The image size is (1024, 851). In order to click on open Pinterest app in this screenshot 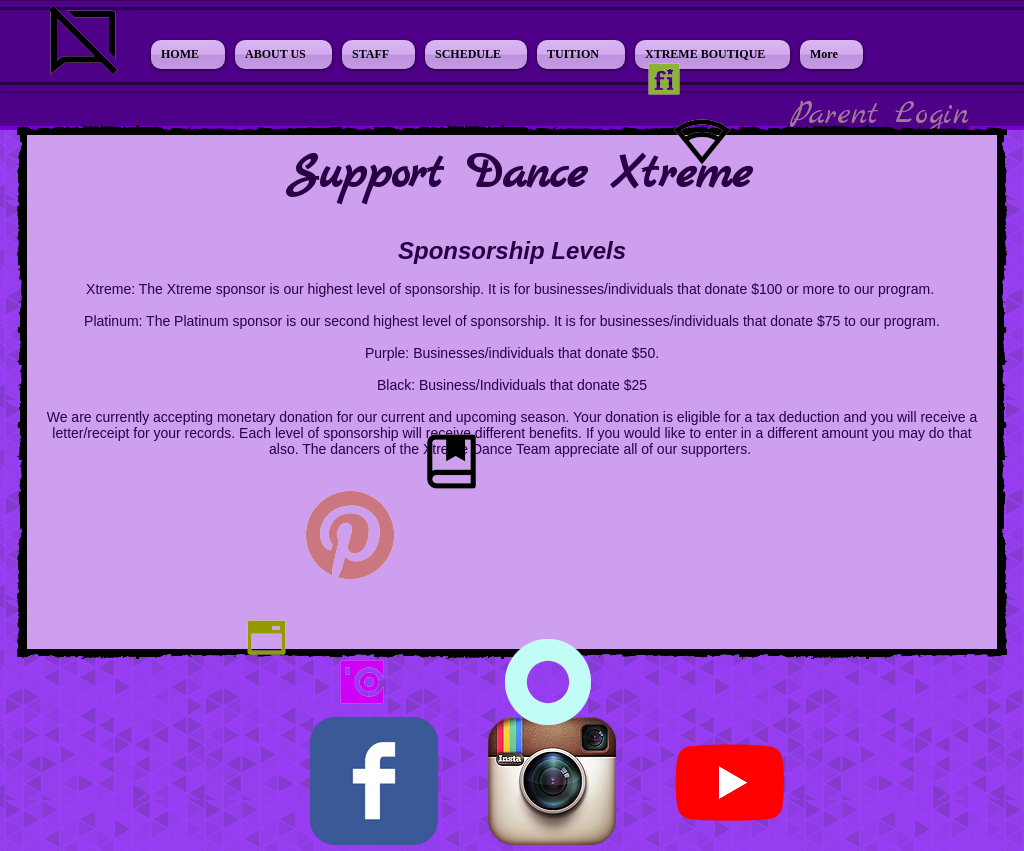, I will do `click(350, 535)`.